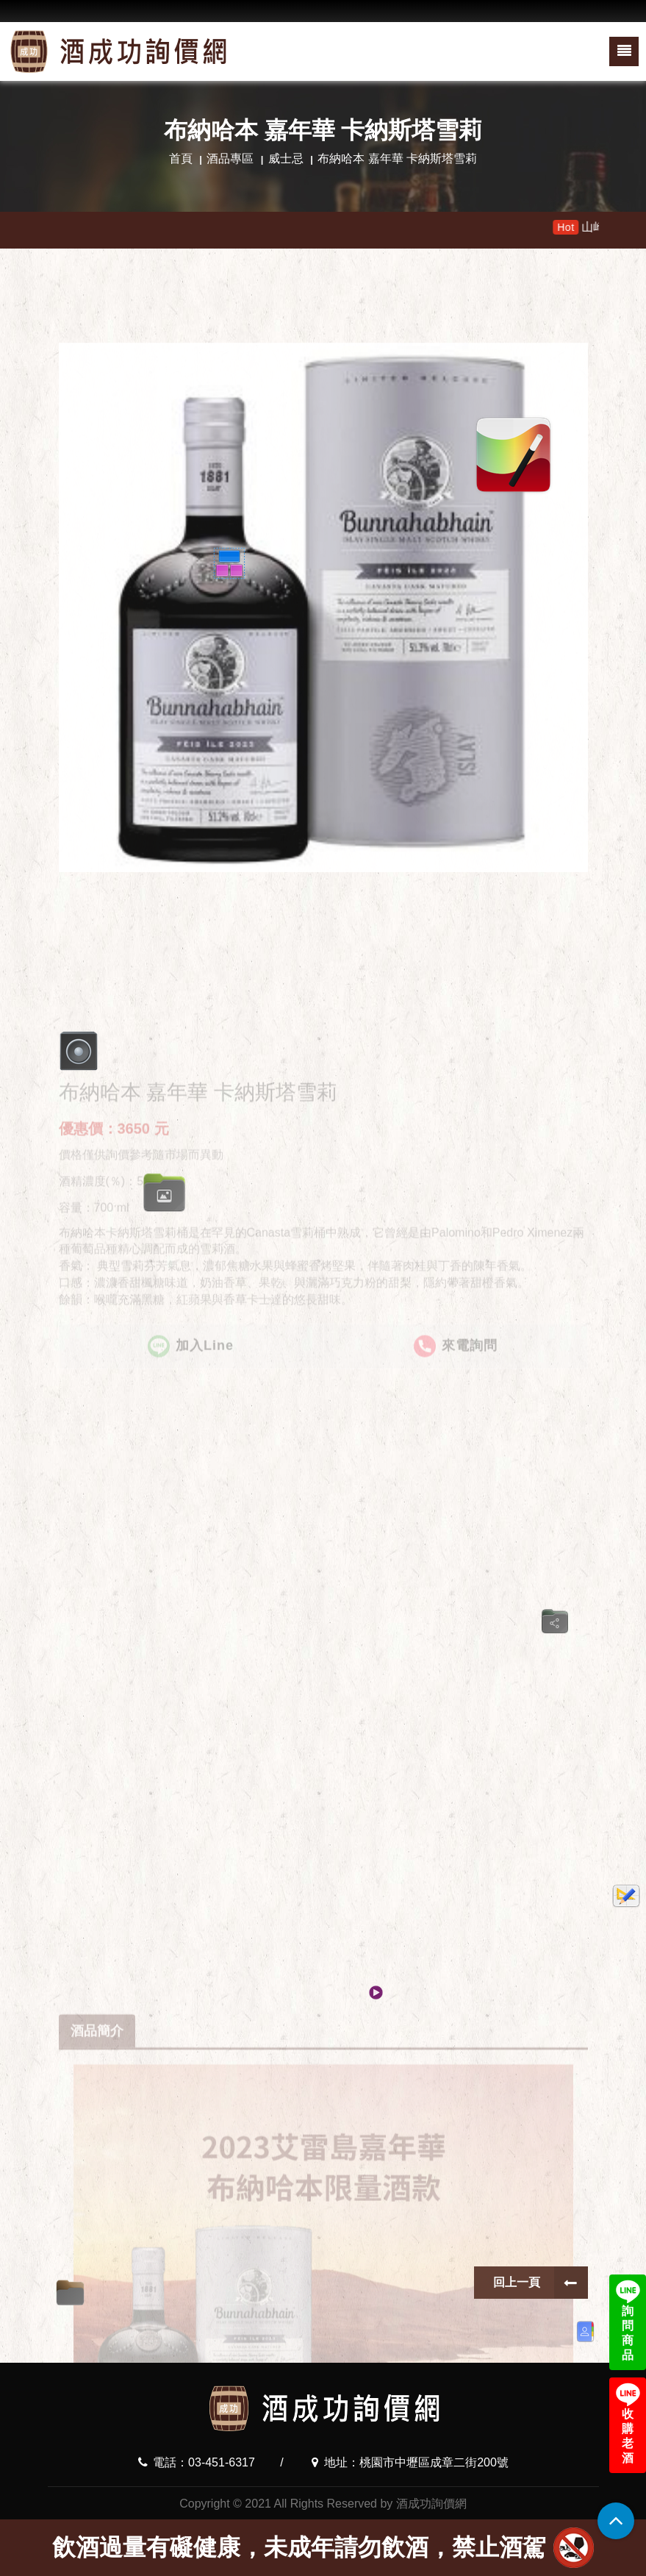 Image resolution: width=646 pixels, height=2576 pixels. Describe the element at coordinates (585, 2331) in the screenshot. I see `open the contacts app` at that location.